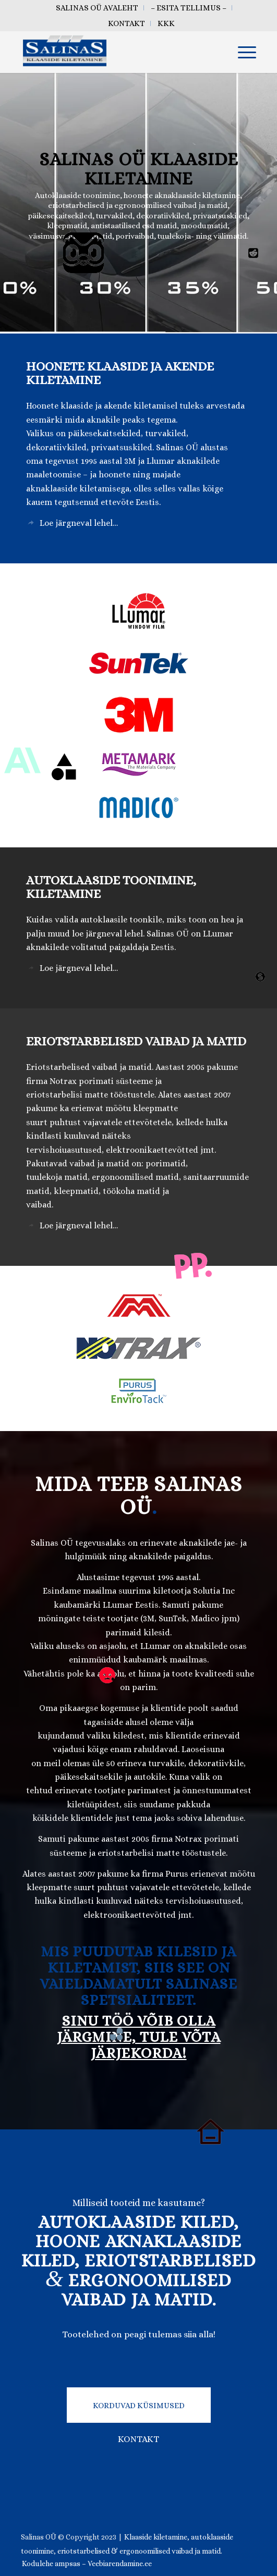 Image resolution: width=277 pixels, height=2576 pixels. Describe the element at coordinates (193, 1266) in the screenshot. I see `paddy power logo - link to betting and gaming services` at that location.